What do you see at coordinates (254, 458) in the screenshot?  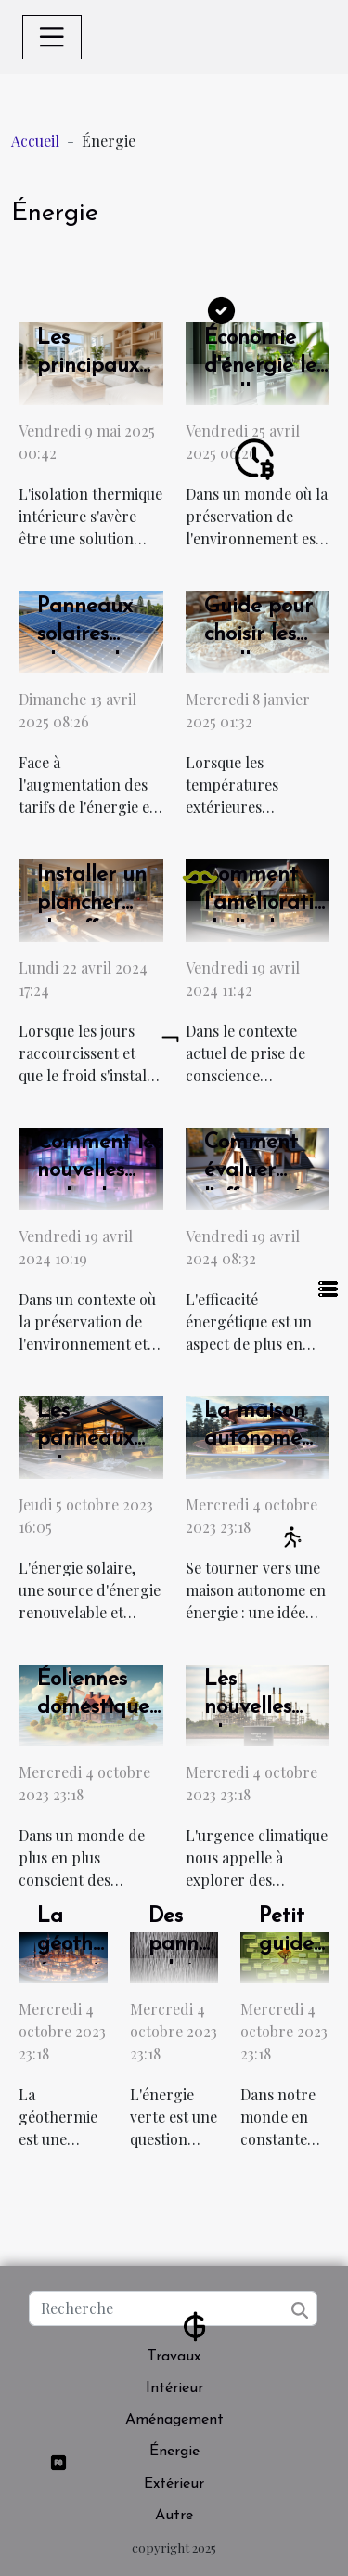 I see `view bitcoin transaction history` at bounding box center [254, 458].